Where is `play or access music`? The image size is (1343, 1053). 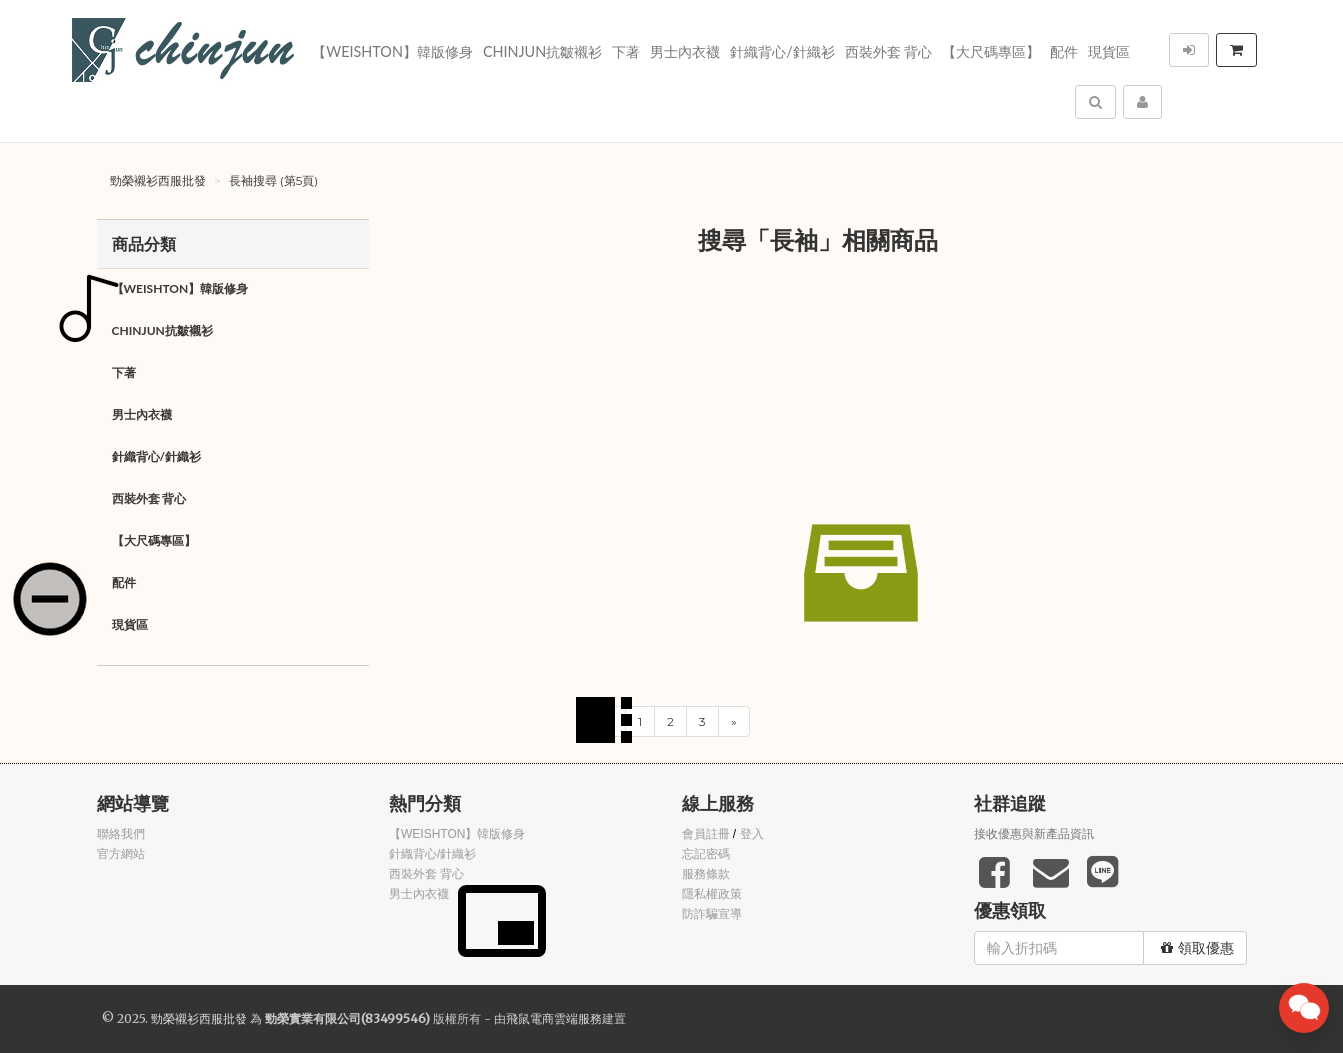 play or access music is located at coordinates (89, 307).